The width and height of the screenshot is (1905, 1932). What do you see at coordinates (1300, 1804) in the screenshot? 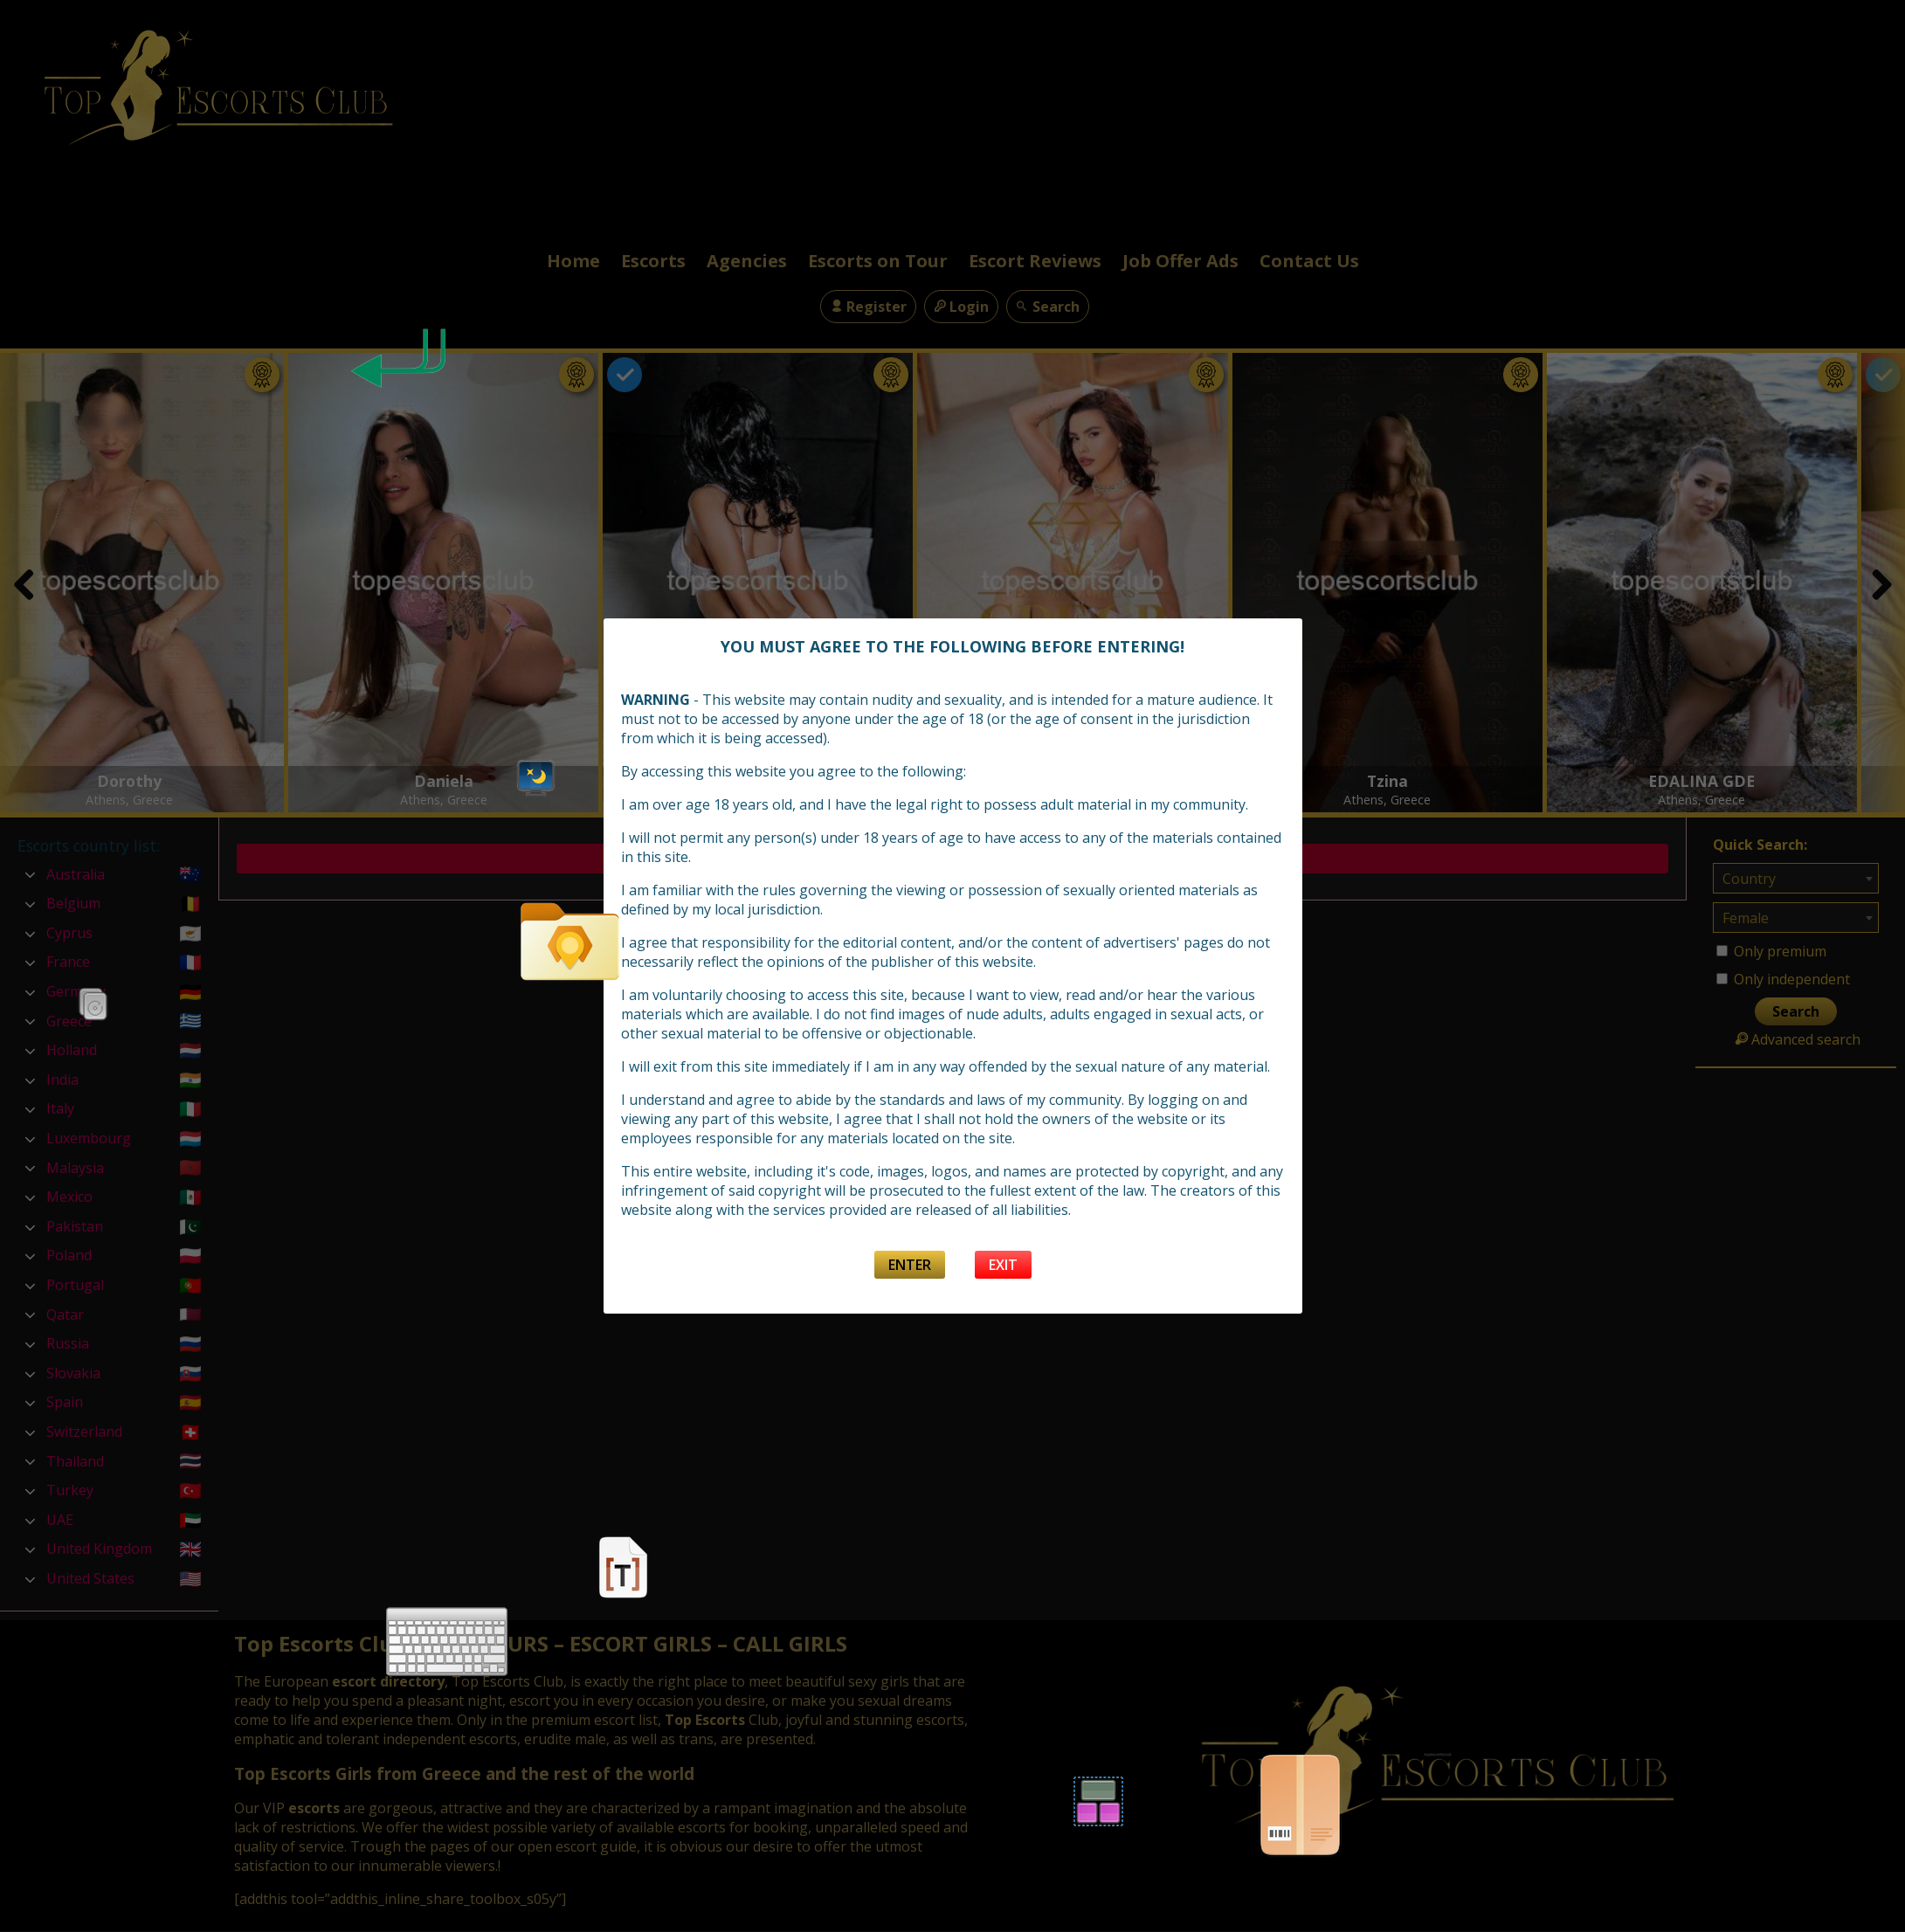
I see `compressed or archived file type` at bounding box center [1300, 1804].